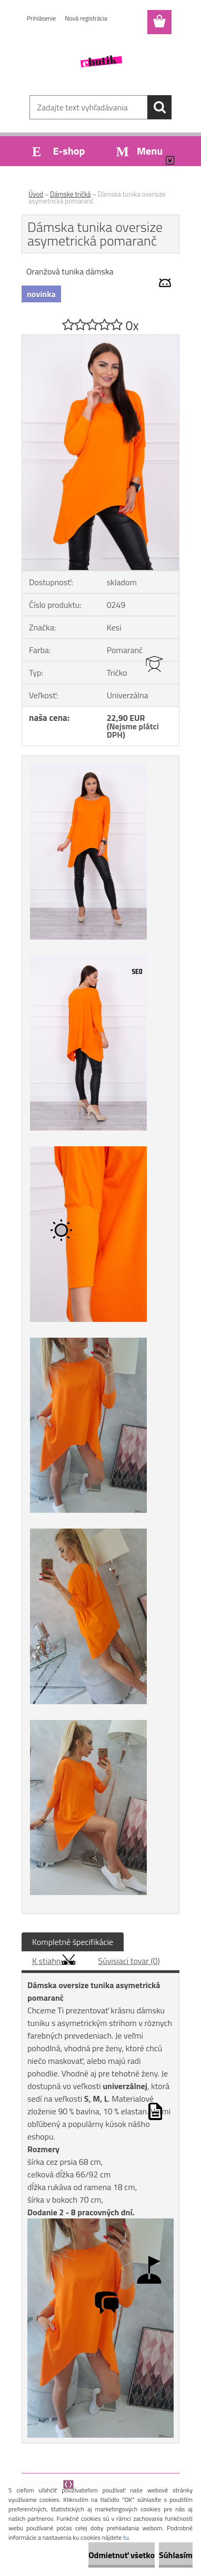 This screenshot has height=2576, width=201. I want to click on android device or operating system indicator, so click(165, 283).